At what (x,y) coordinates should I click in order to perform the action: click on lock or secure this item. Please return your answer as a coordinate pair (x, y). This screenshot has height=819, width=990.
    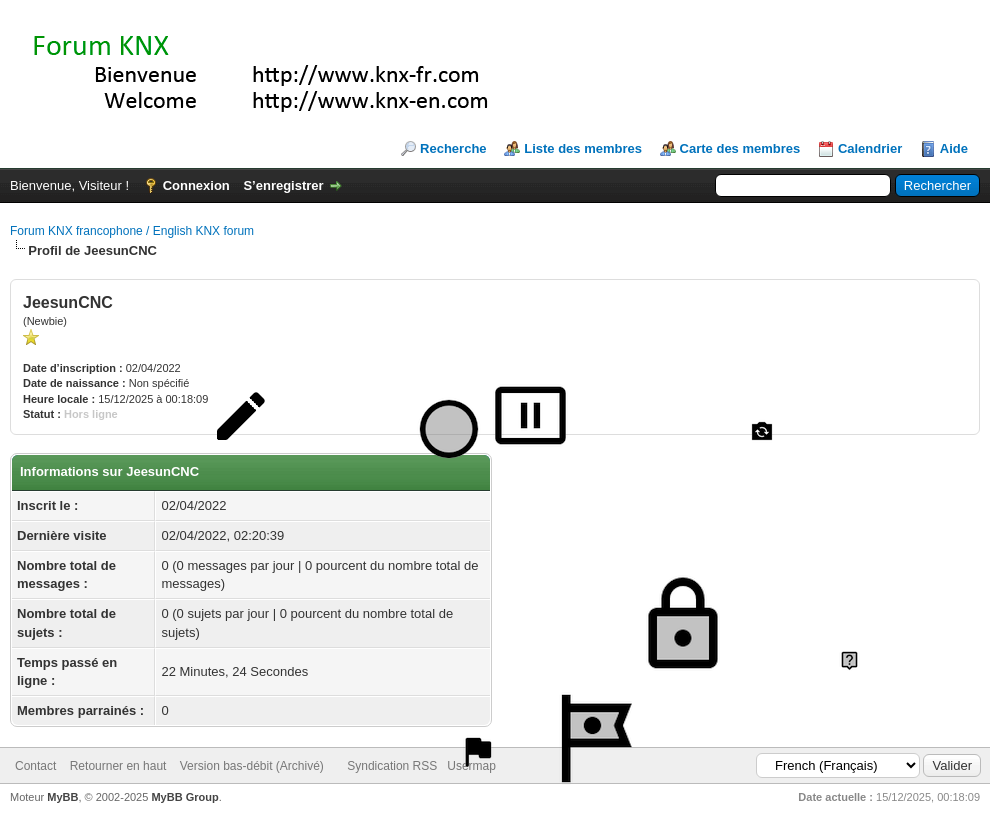
    Looking at the image, I should click on (683, 625).